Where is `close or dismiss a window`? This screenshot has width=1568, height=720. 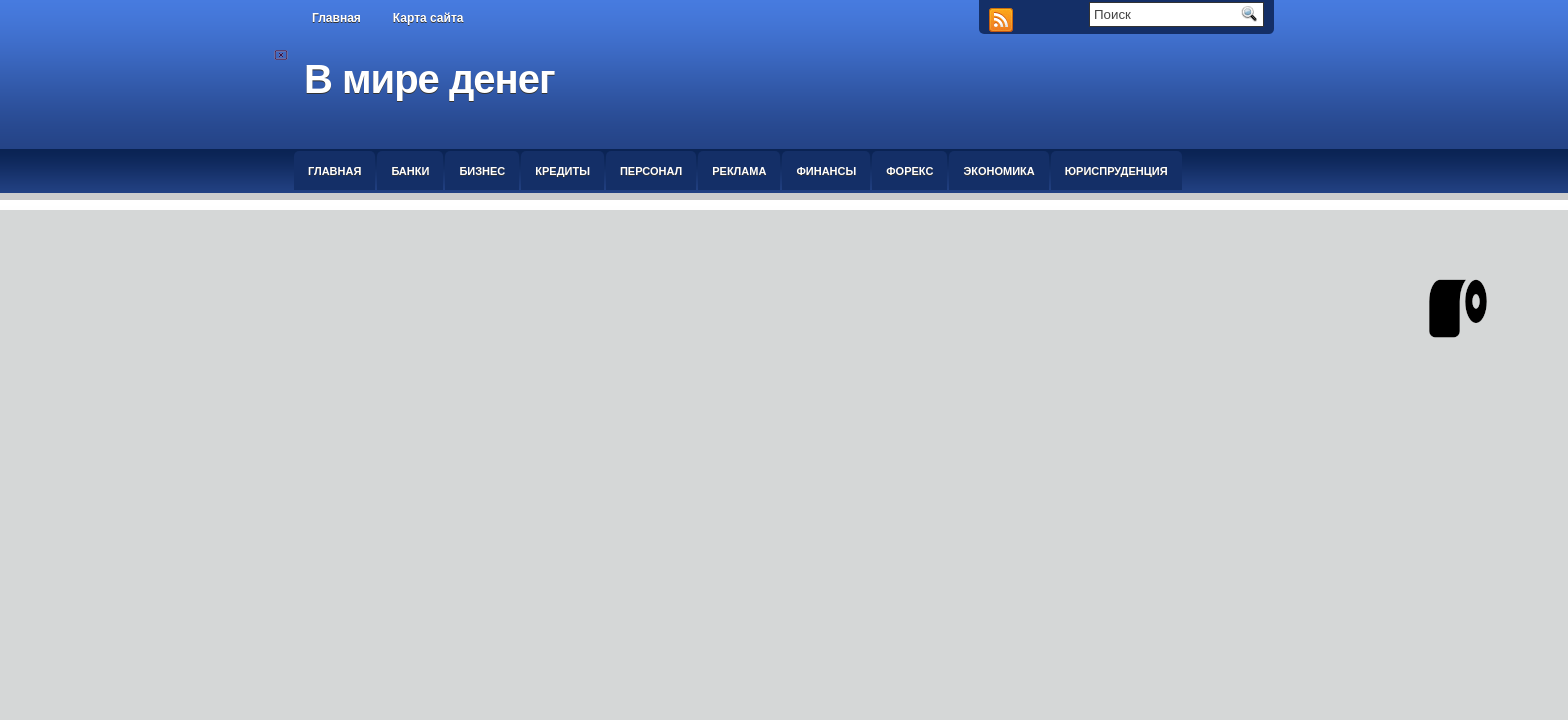 close or dismiss a window is located at coordinates (281, 55).